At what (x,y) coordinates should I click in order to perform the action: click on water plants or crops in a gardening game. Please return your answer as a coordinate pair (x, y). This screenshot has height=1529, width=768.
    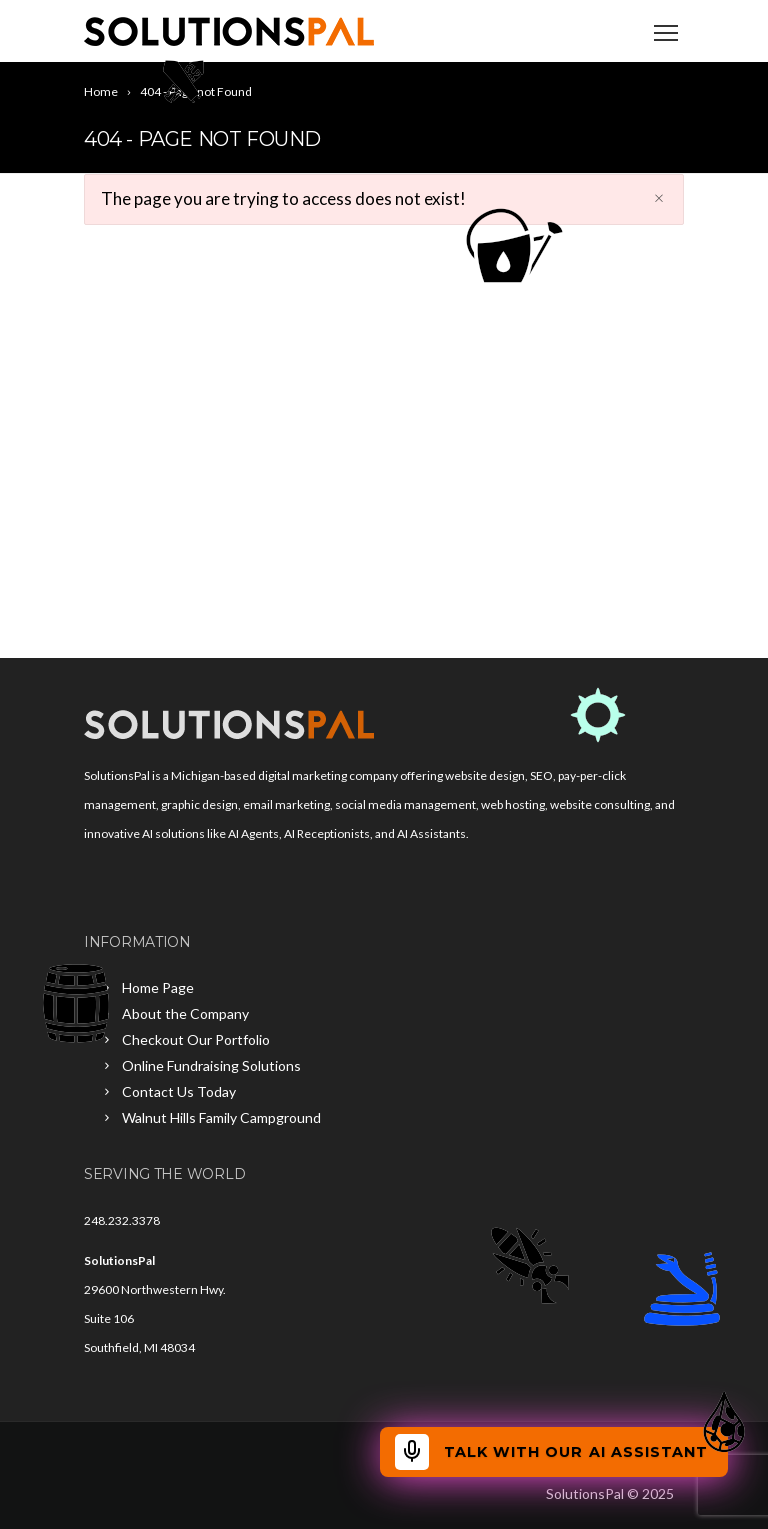
    Looking at the image, I should click on (514, 245).